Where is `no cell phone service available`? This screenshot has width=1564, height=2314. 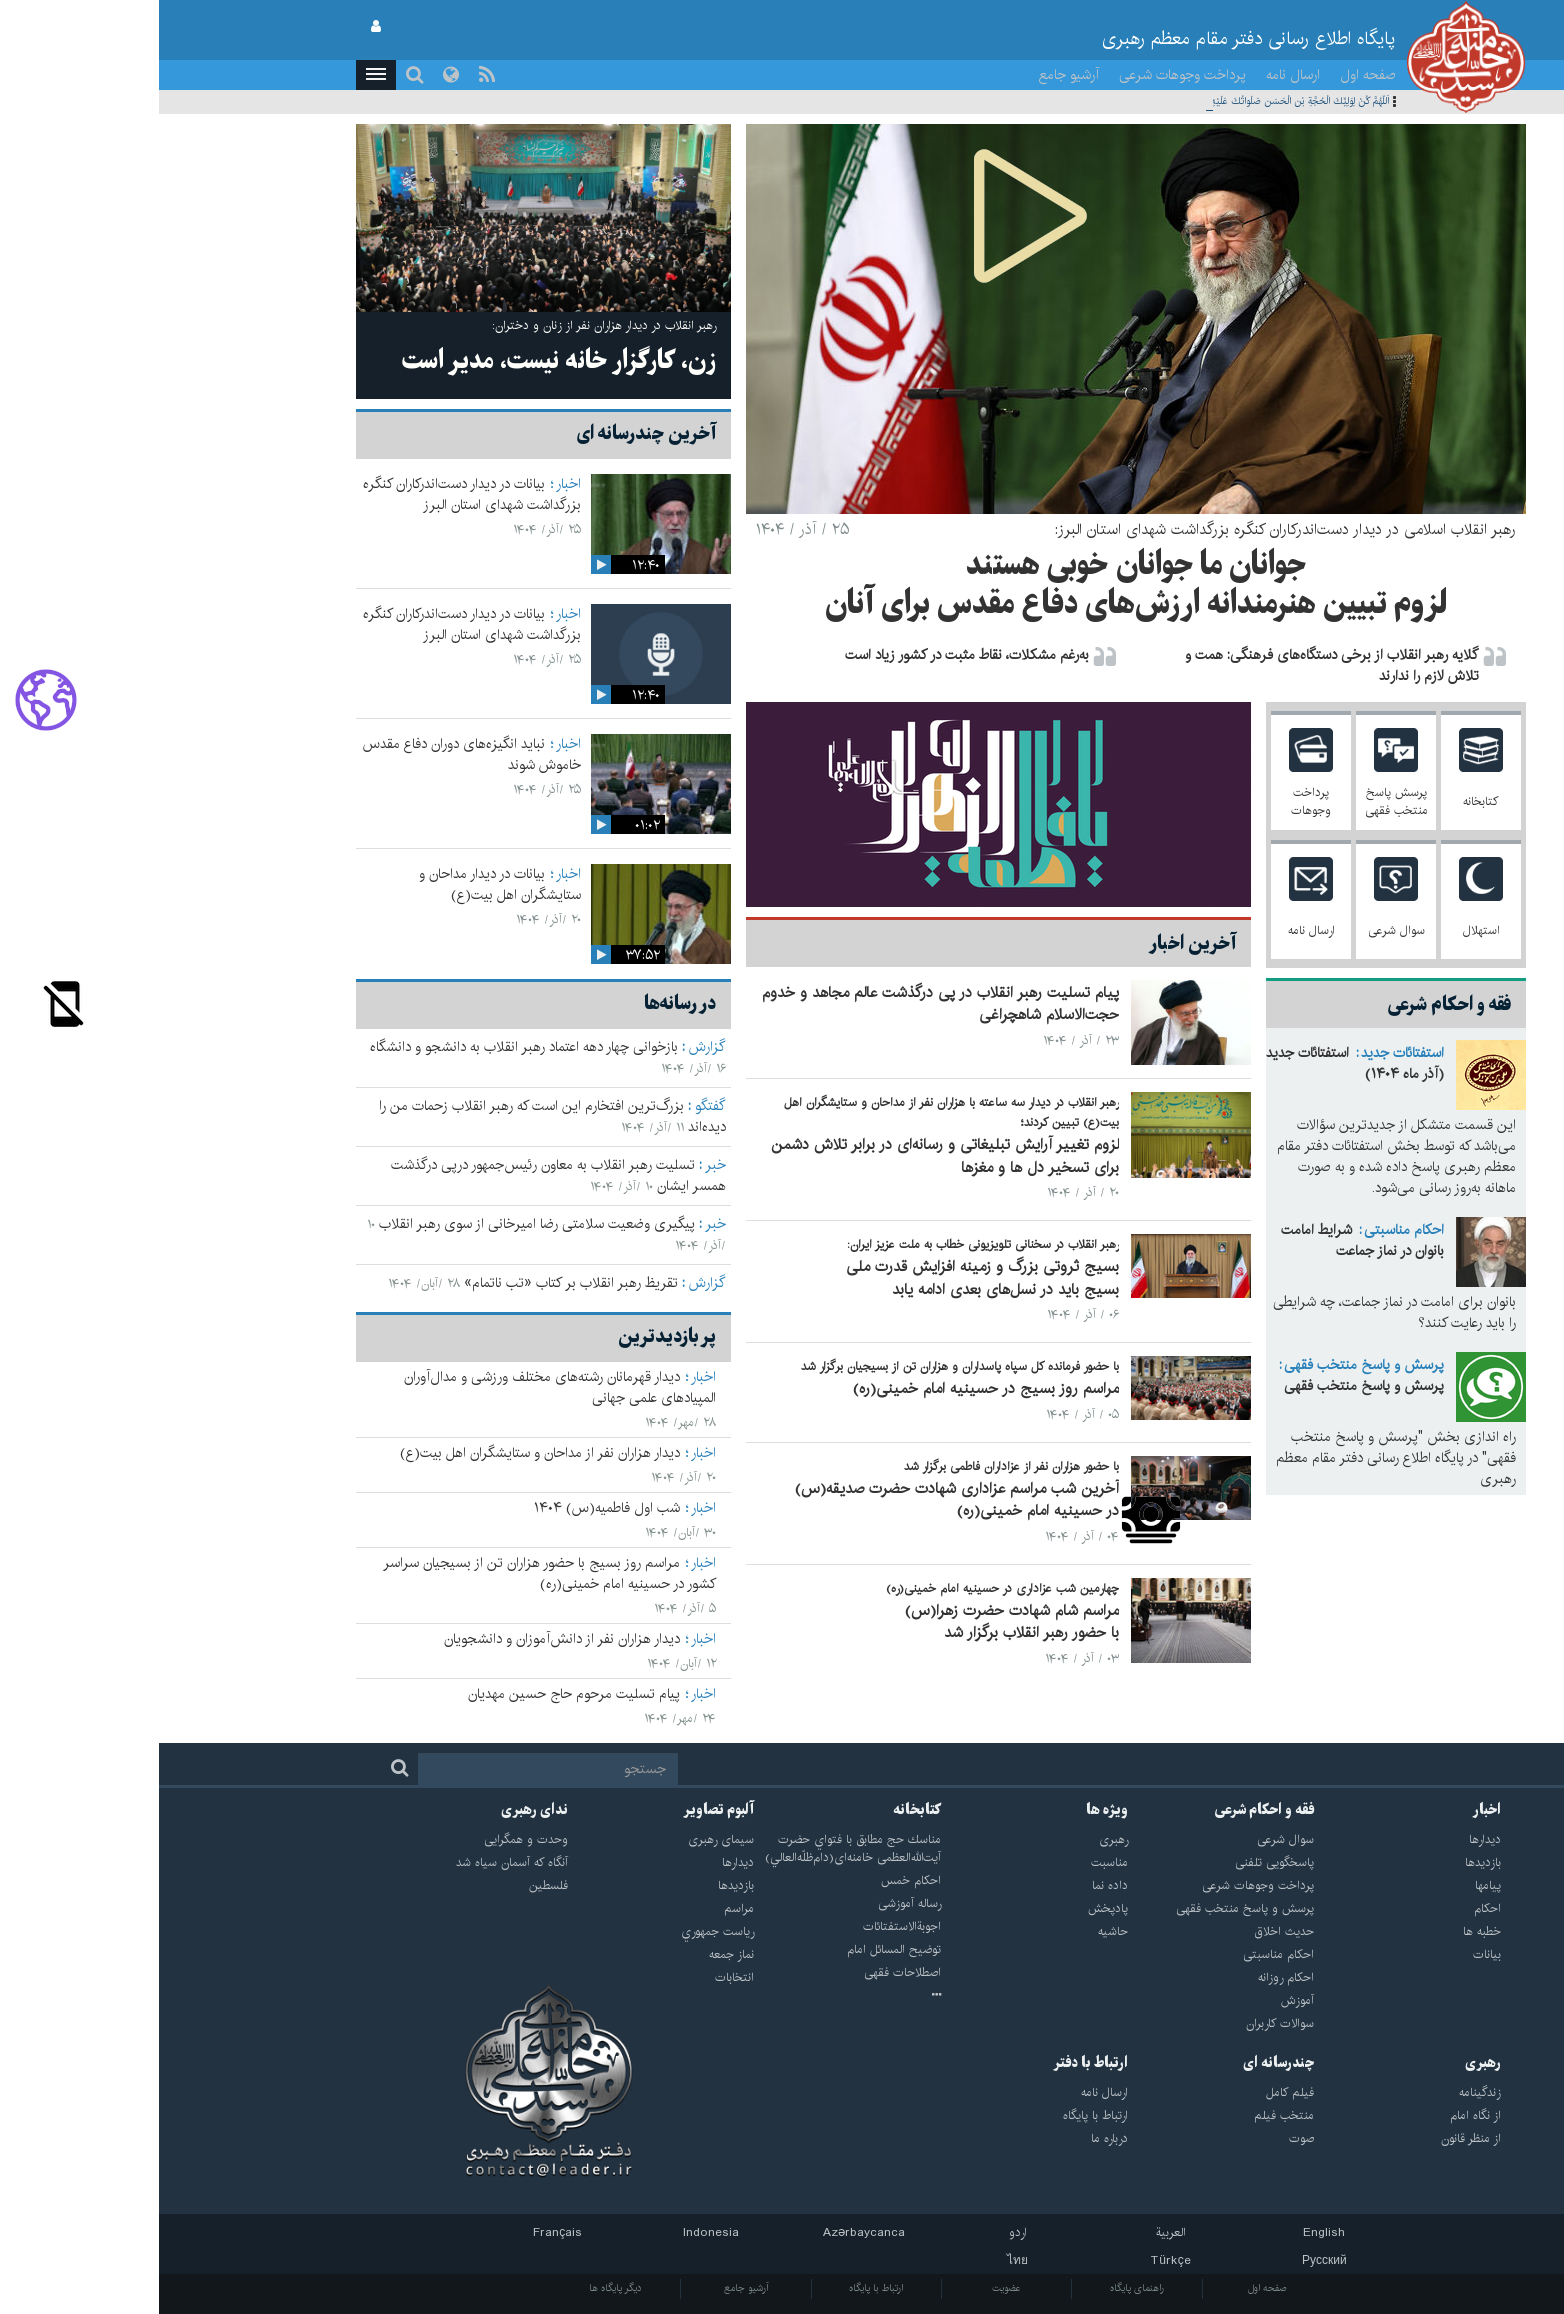 no cell phone service available is located at coordinates (65, 1004).